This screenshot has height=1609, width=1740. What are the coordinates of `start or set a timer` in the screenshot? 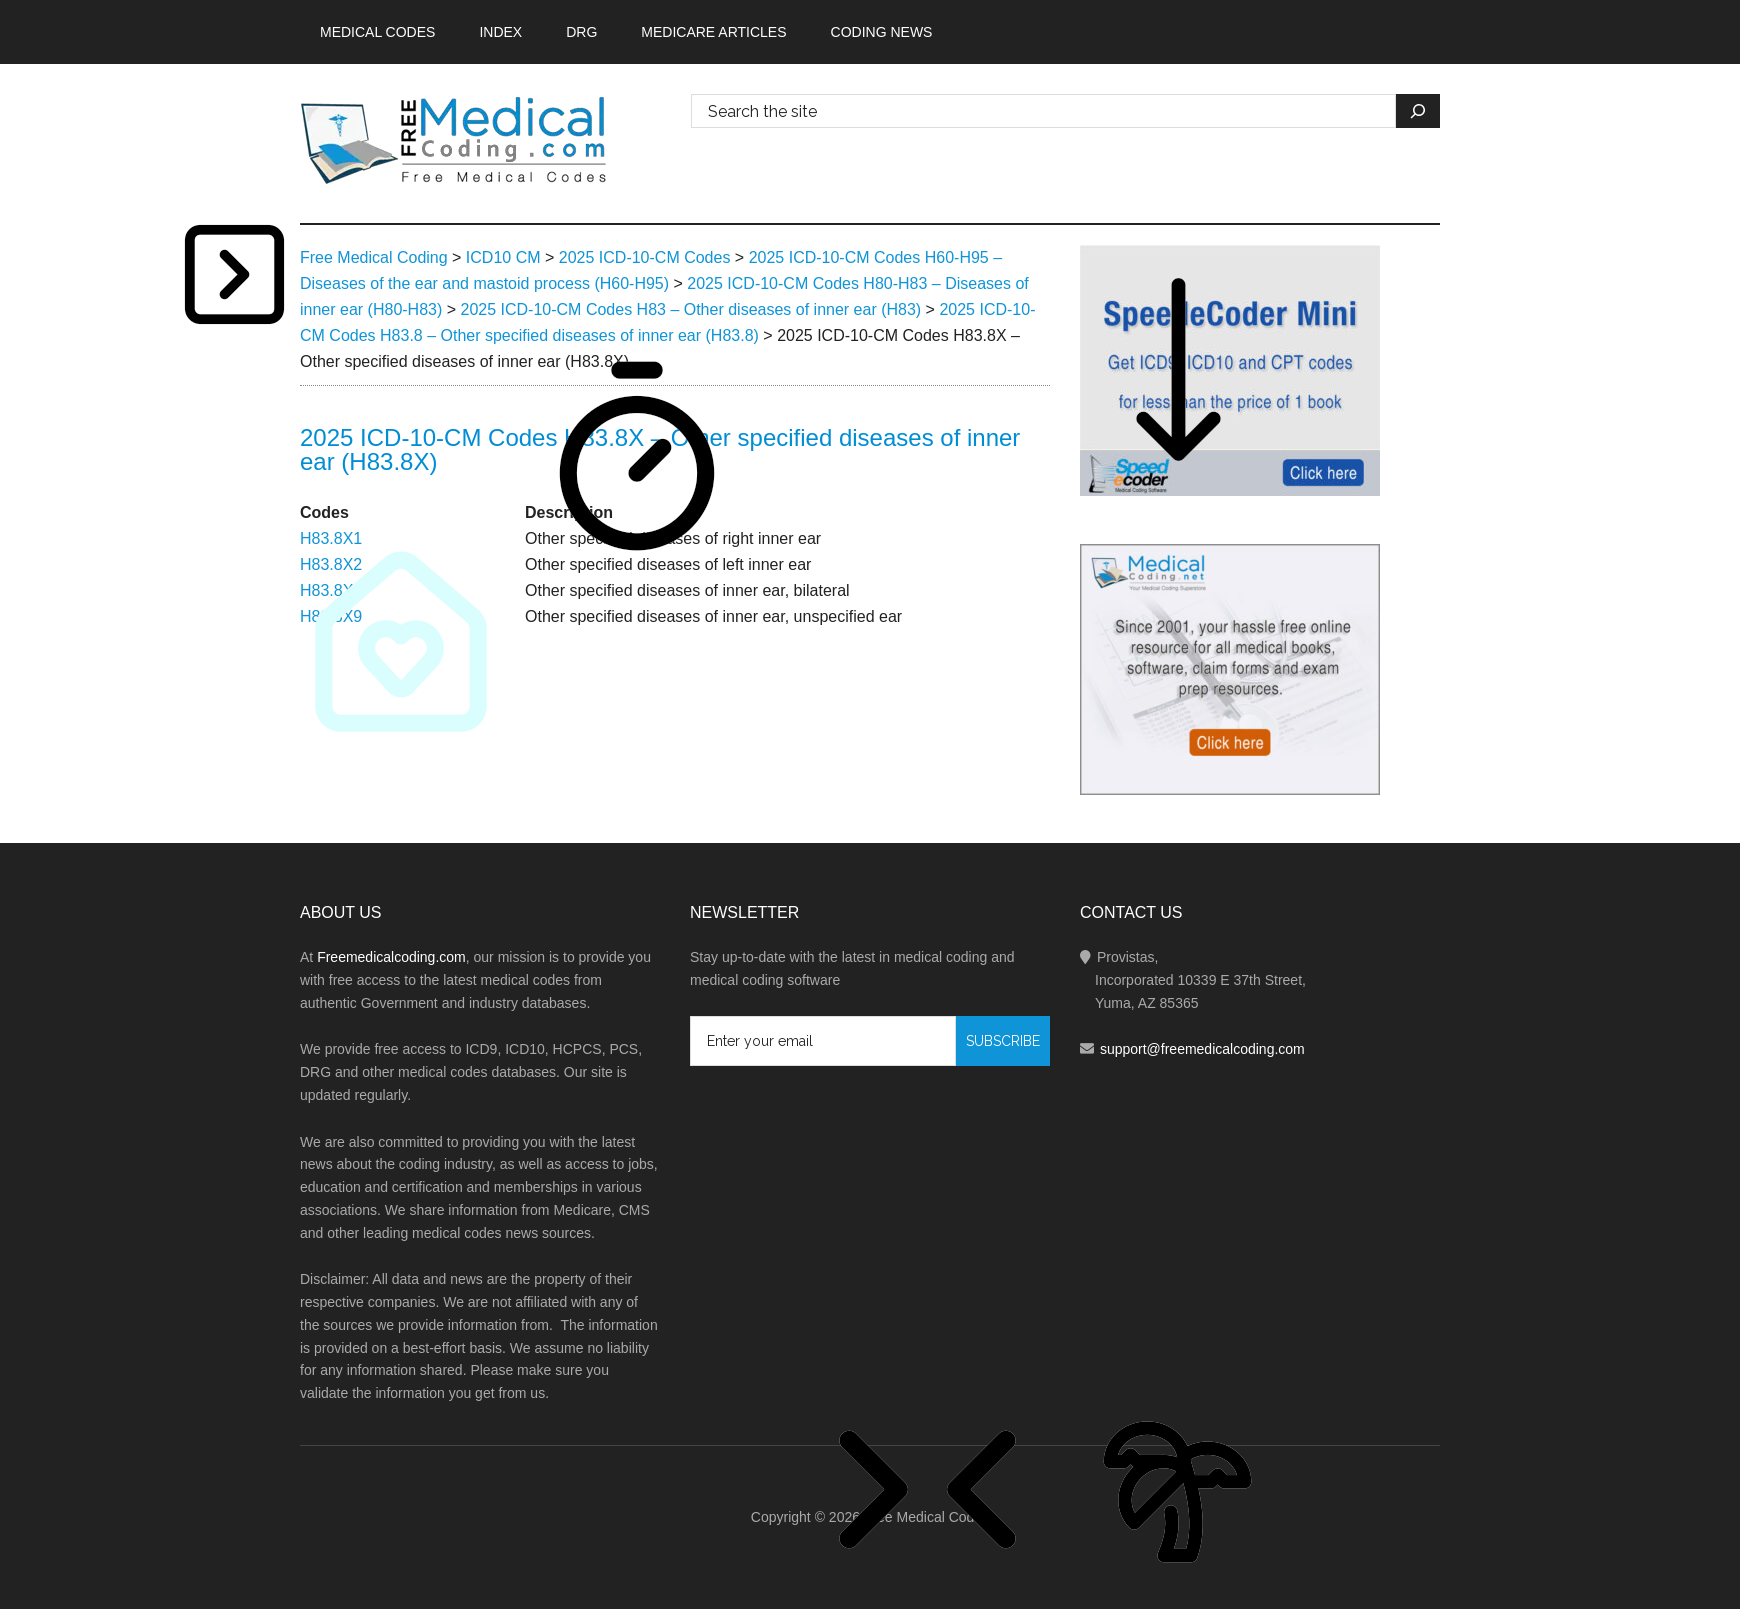 It's located at (637, 456).